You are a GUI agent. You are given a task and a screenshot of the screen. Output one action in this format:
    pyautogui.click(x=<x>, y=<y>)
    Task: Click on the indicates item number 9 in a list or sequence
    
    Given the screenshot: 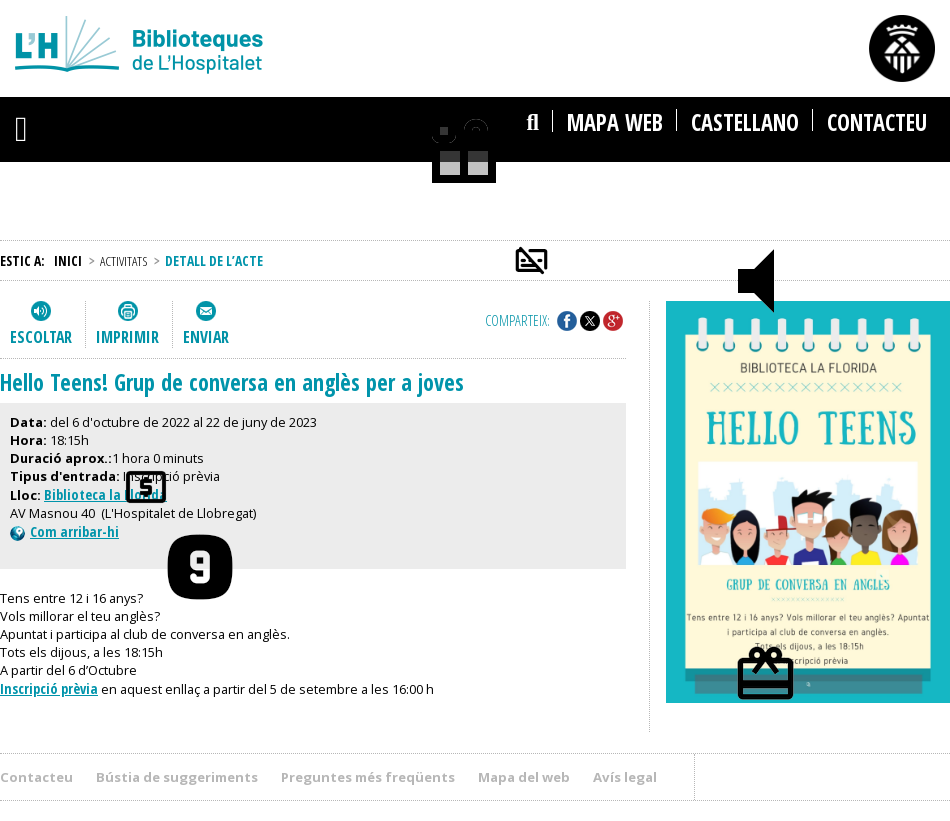 What is the action you would take?
    pyautogui.click(x=200, y=567)
    